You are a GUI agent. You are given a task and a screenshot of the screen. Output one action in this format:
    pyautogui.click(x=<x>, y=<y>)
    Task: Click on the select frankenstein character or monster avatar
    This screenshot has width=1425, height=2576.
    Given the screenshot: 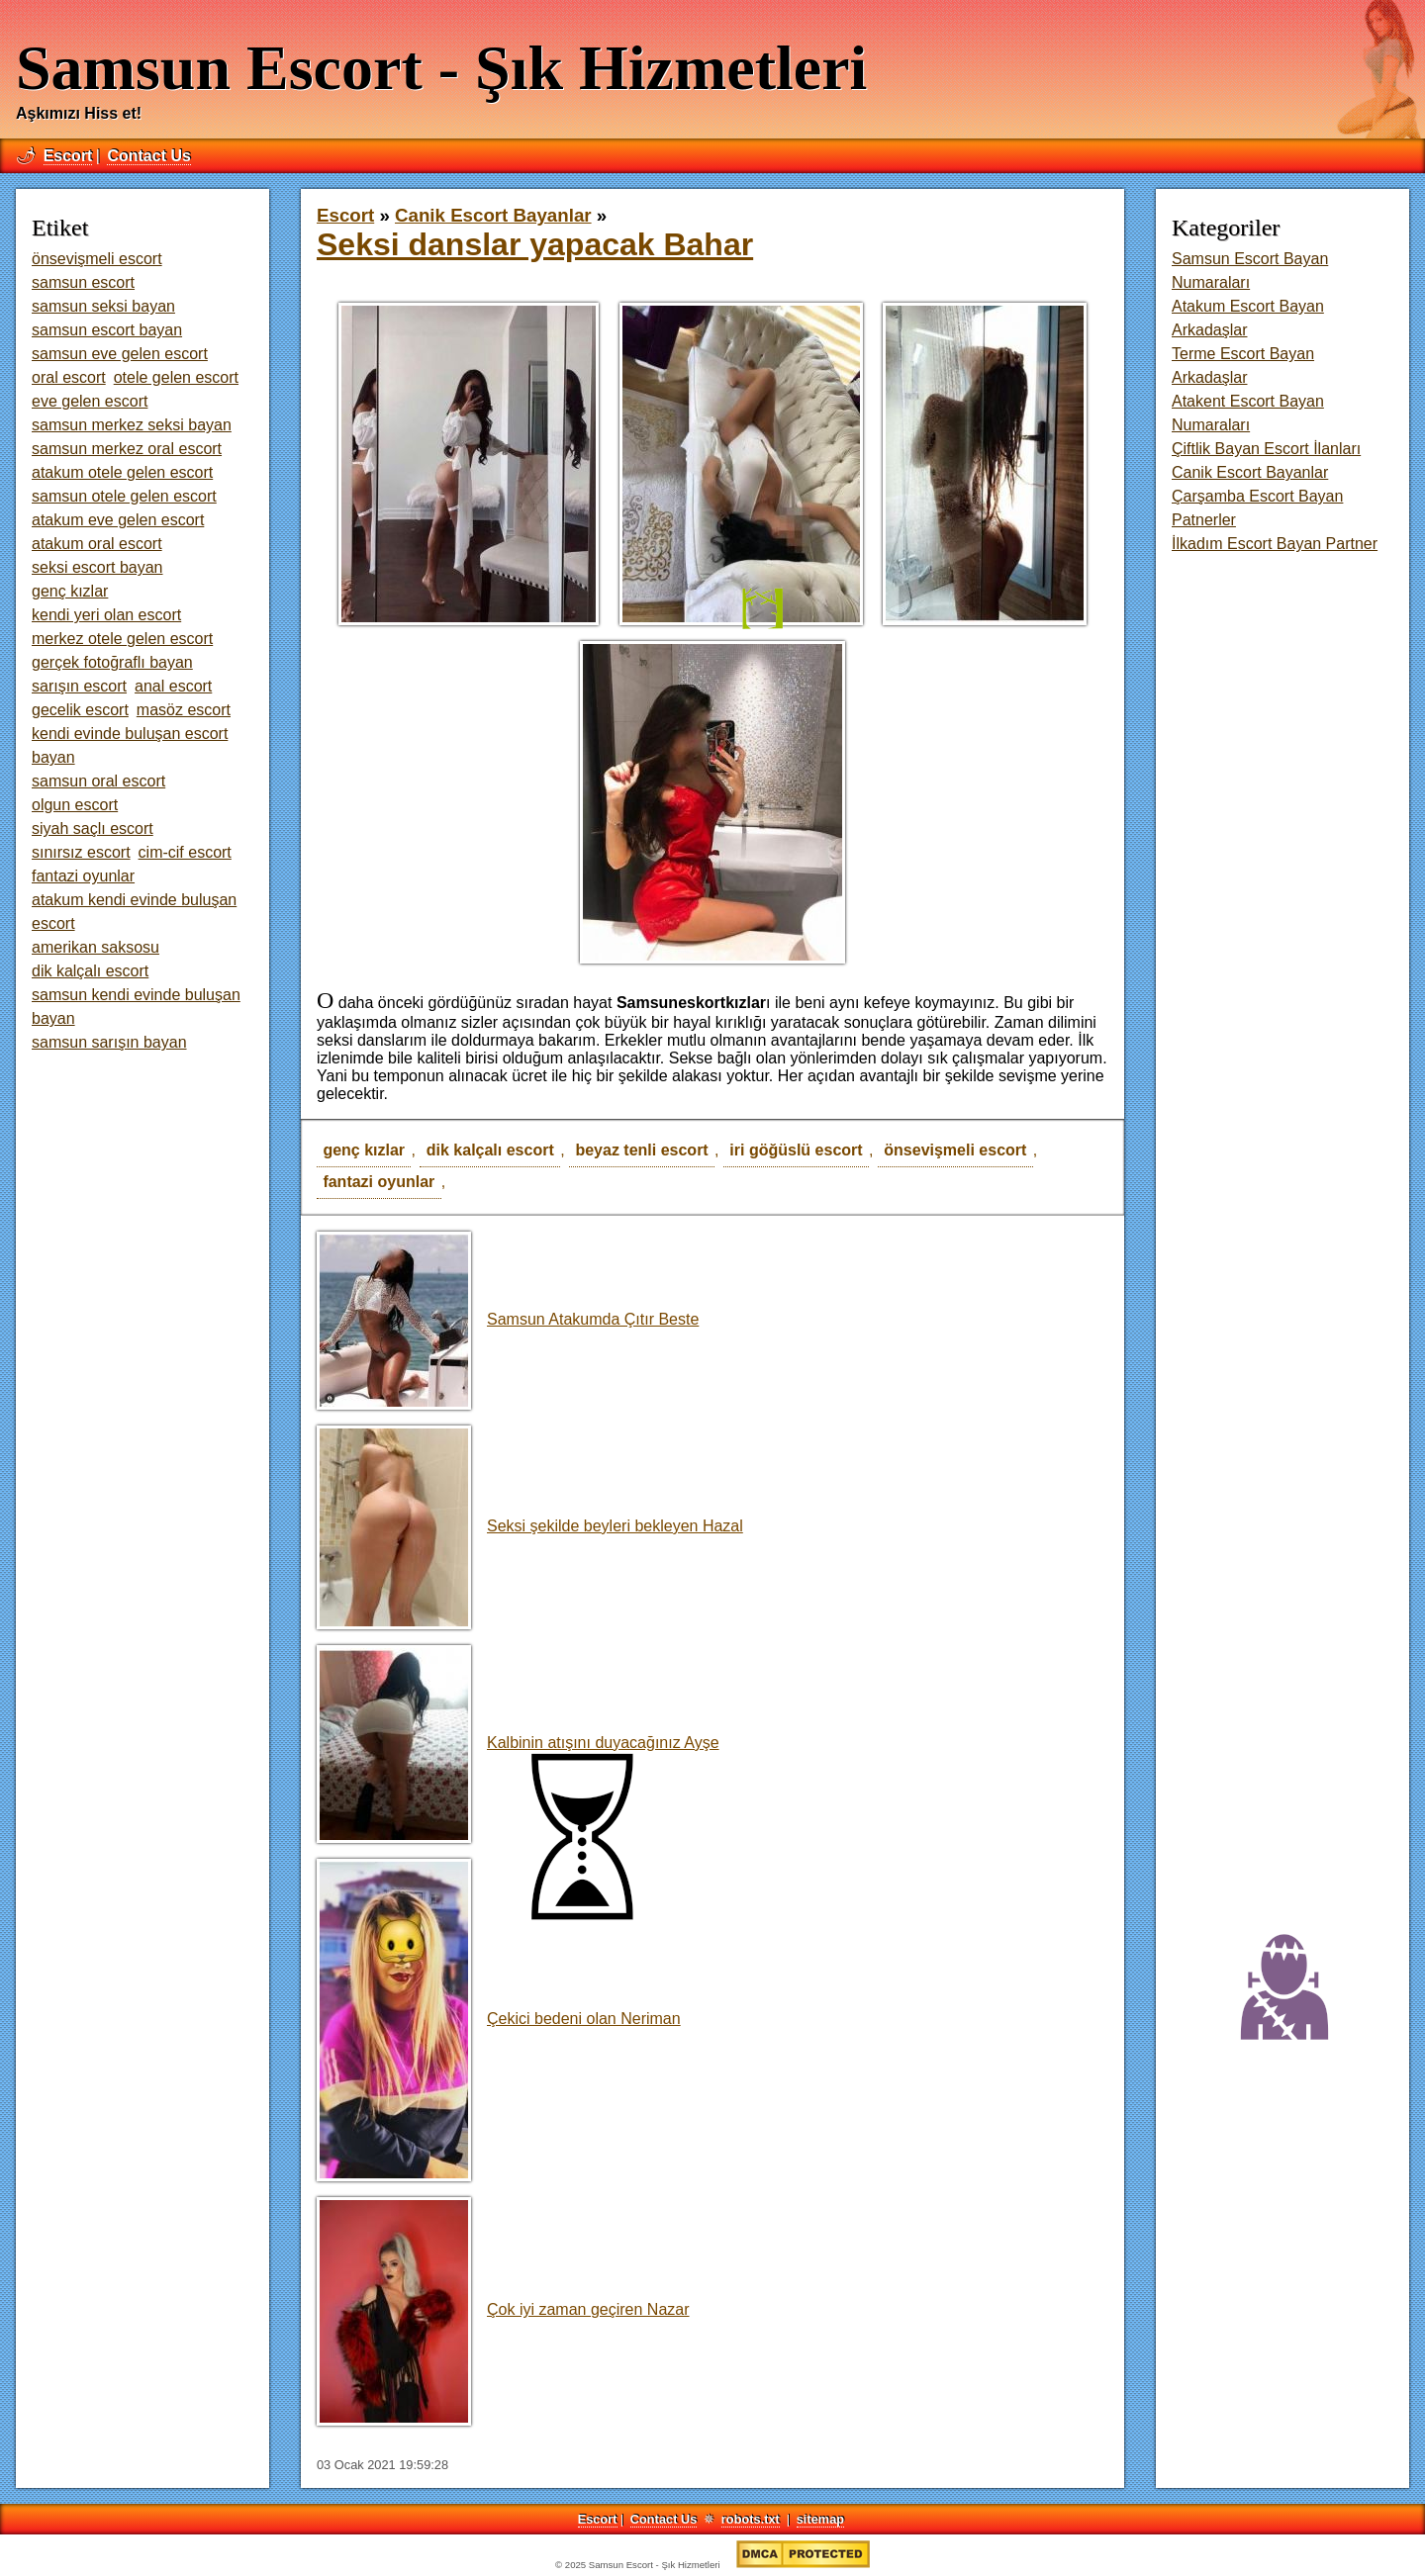 What is the action you would take?
    pyautogui.click(x=1284, y=1987)
    